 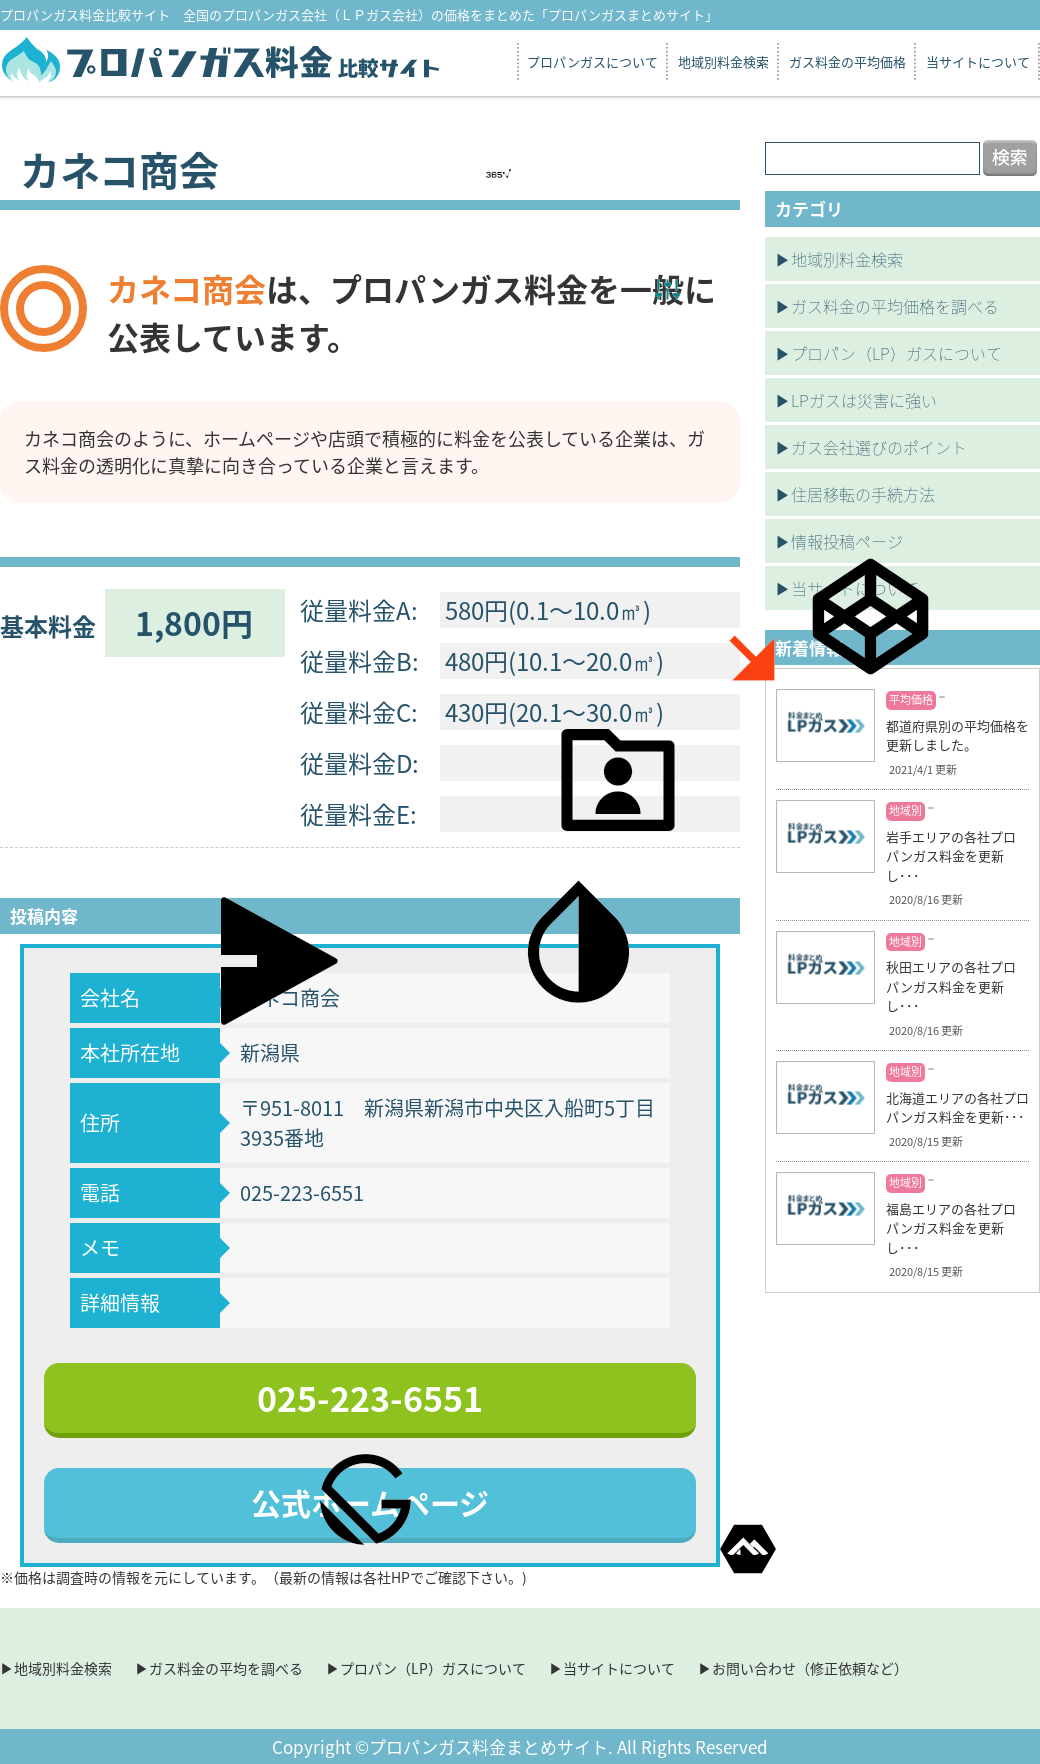 What do you see at coordinates (498, 173) in the screenshot?
I see `365 data science logo` at bounding box center [498, 173].